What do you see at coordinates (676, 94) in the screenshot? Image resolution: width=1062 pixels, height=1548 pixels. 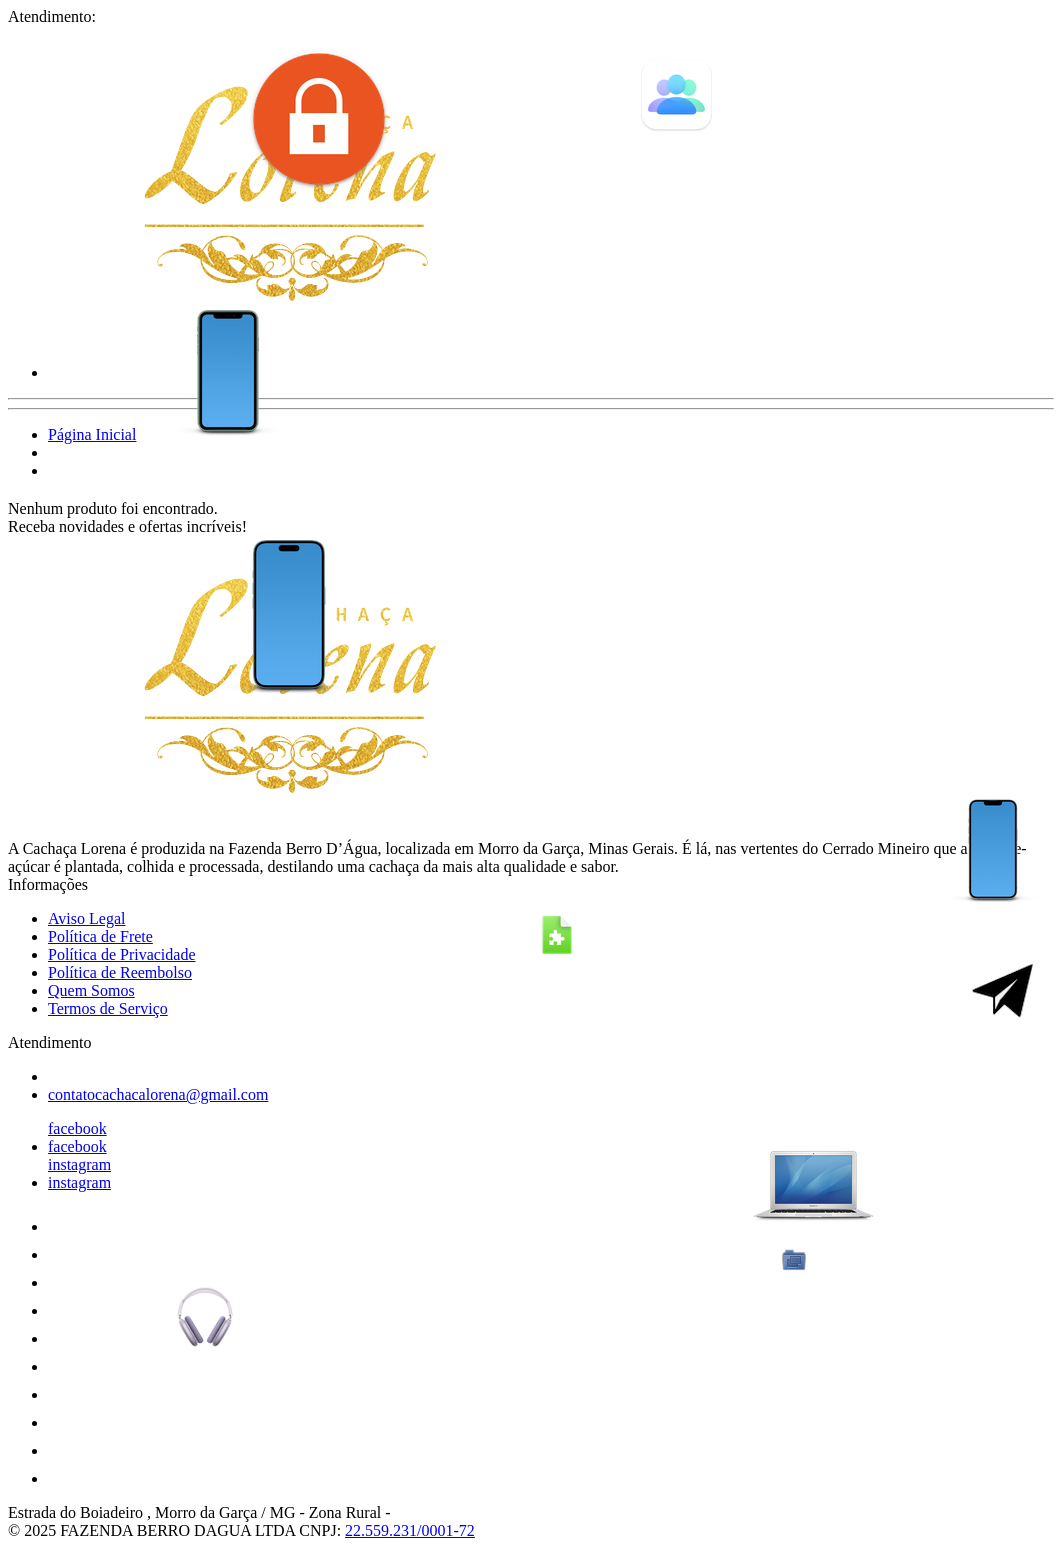 I see `access family sharing and parental control settings` at bounding box center [676, 94].